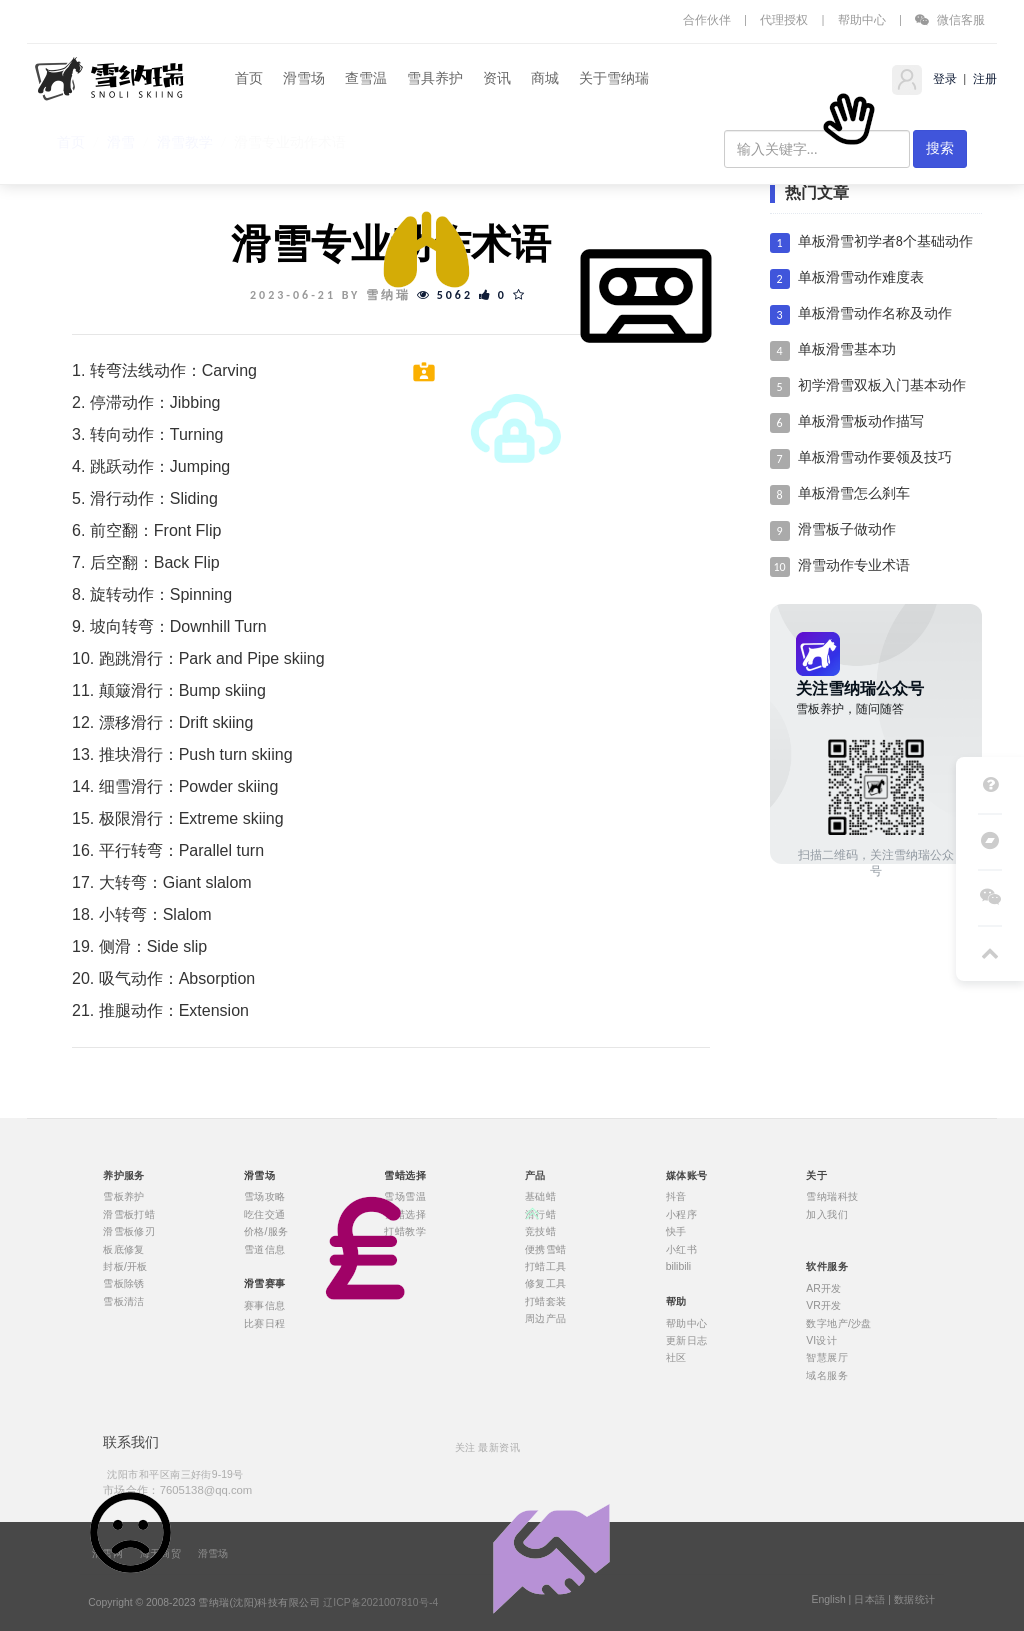 The image size is (1024, 1631). I want to click on scroll to top of page, so click(532, 1213).